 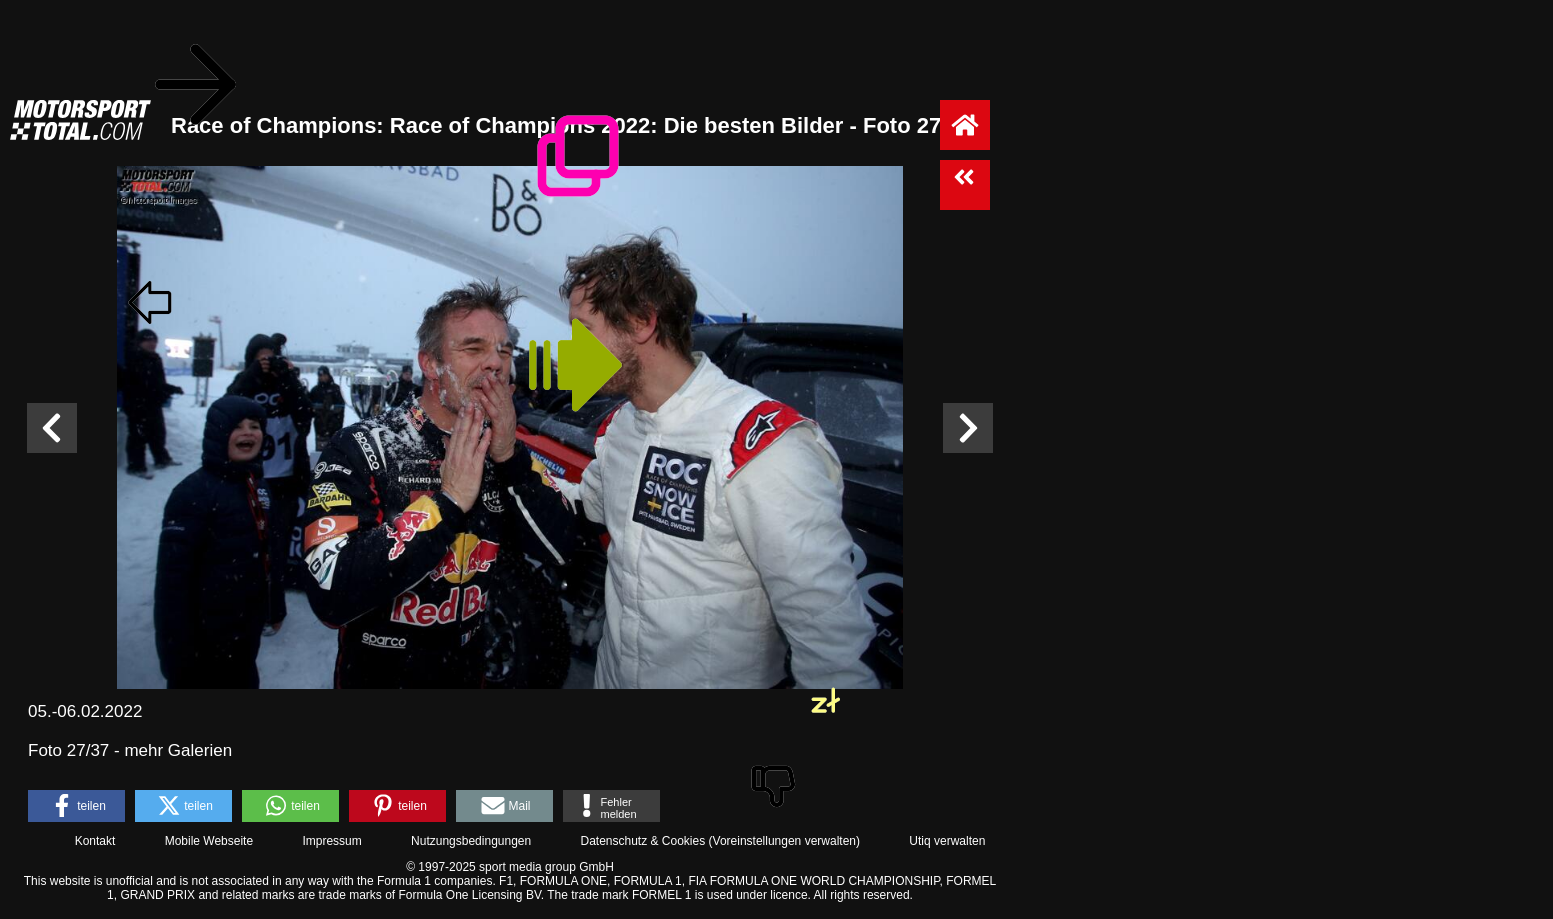 I want to click on dislike or downvote content, so click(x=774, y=786).